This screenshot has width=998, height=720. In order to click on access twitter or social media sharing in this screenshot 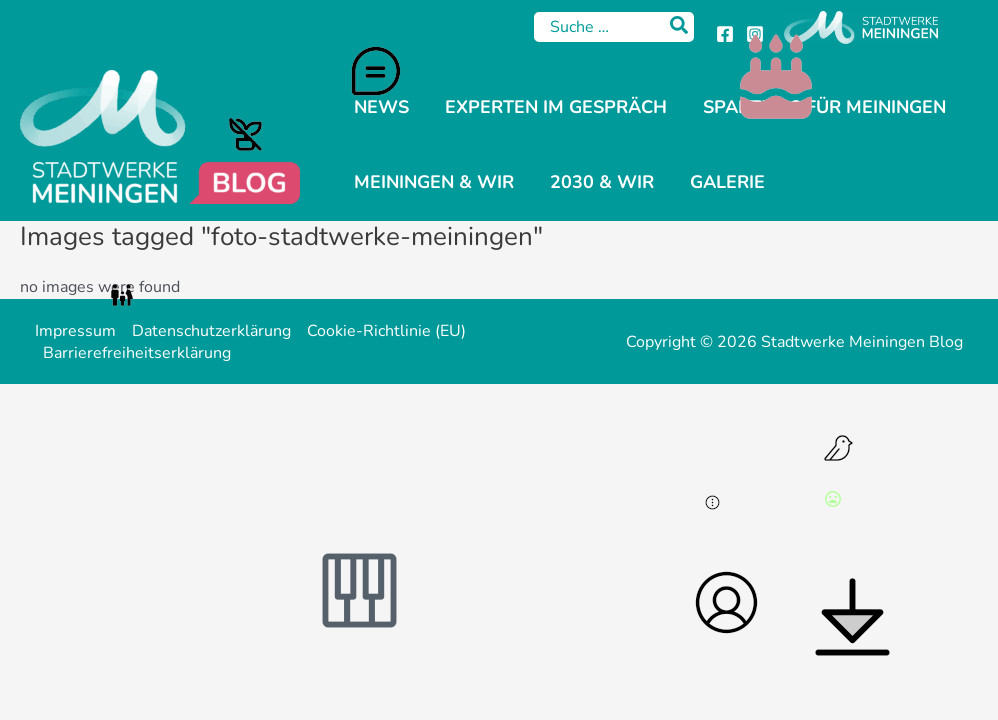, I will do `click(839, 449)`.